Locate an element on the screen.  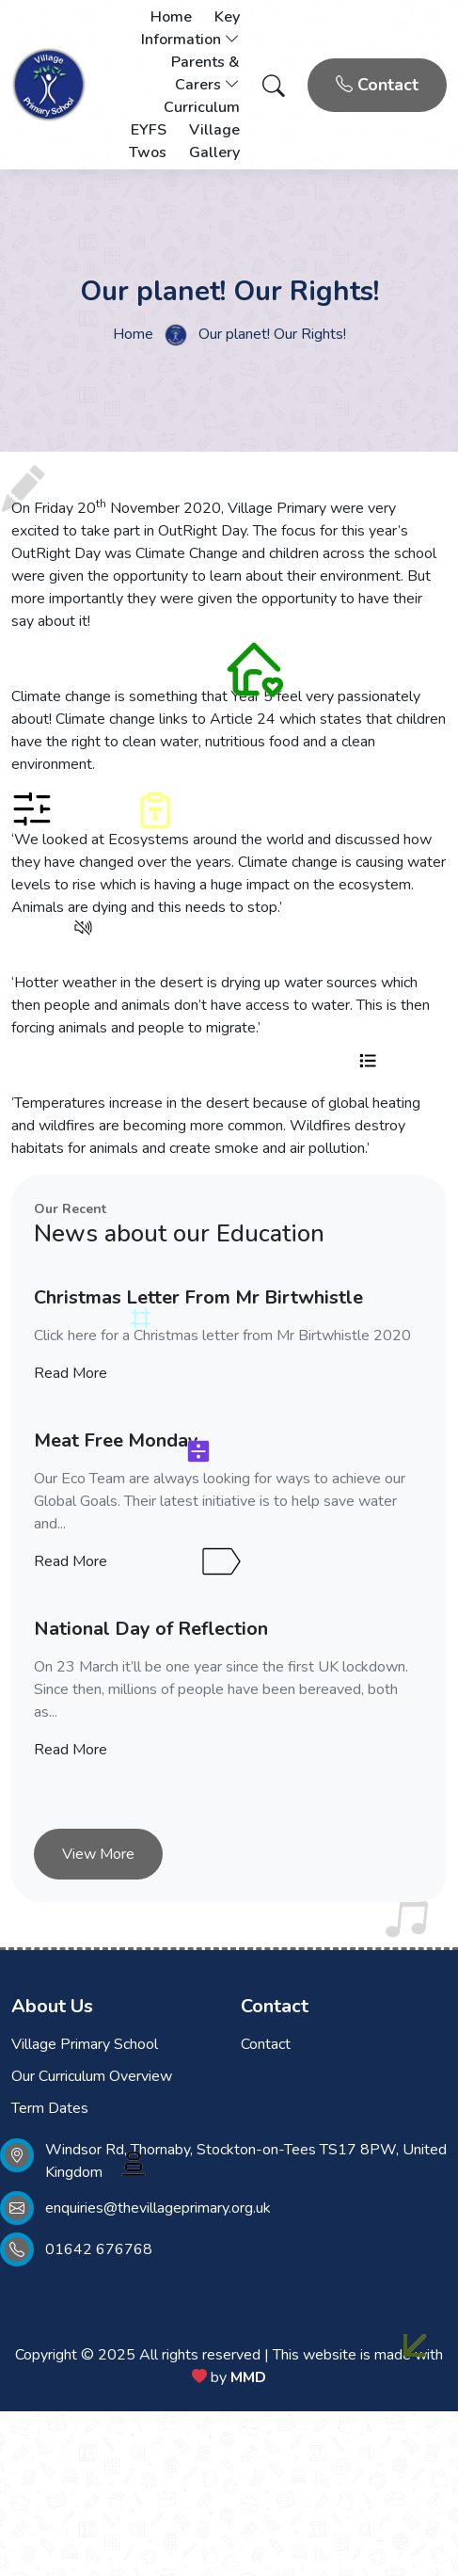
align objects to the bottom edge is located at coordinates (134, 2164).